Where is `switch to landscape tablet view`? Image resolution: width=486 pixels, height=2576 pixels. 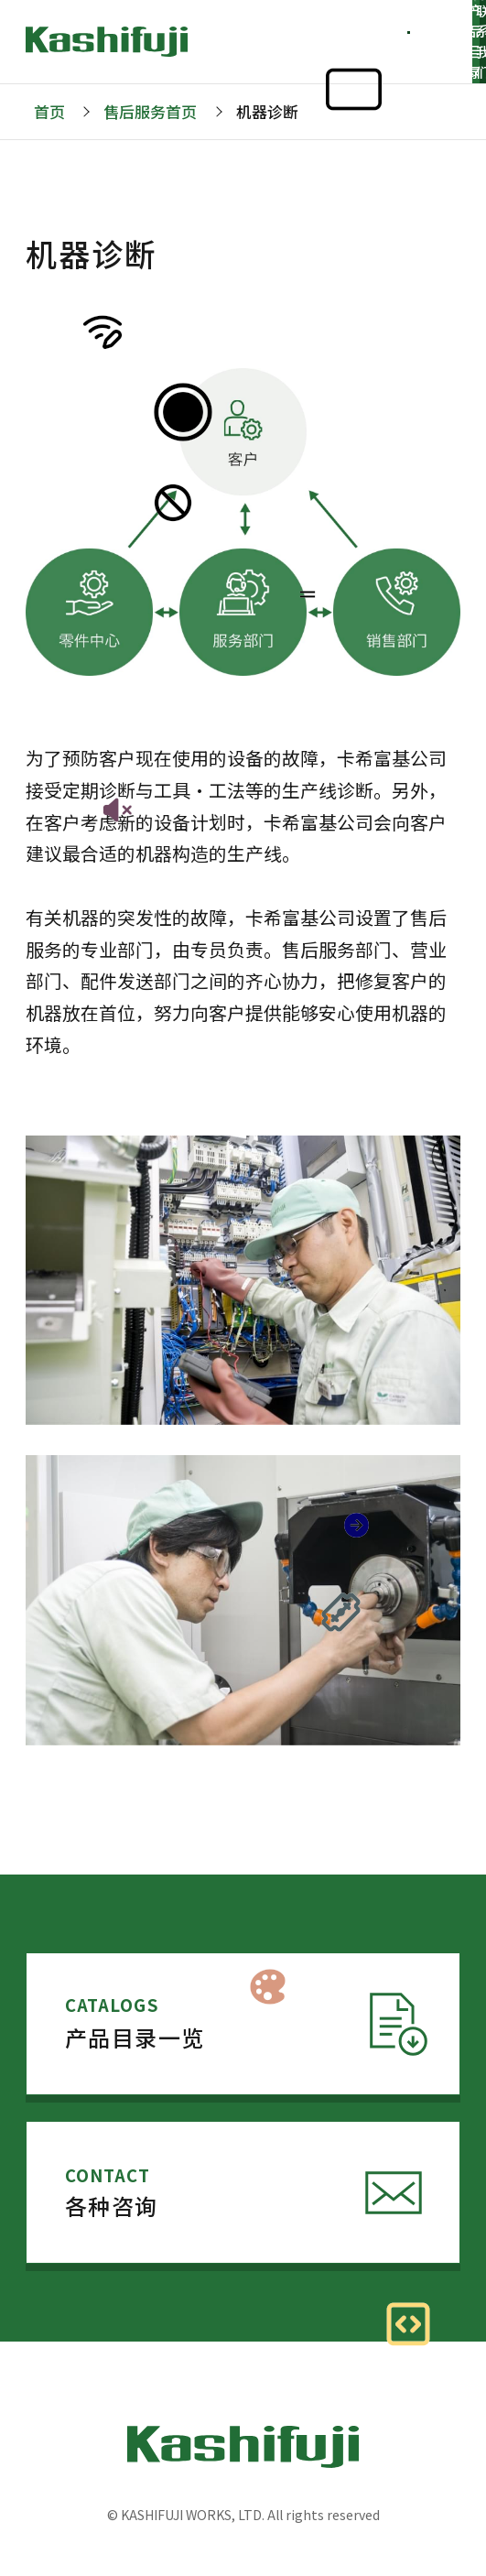
switch to landscape tablet view is located at coordinates (353, 89).